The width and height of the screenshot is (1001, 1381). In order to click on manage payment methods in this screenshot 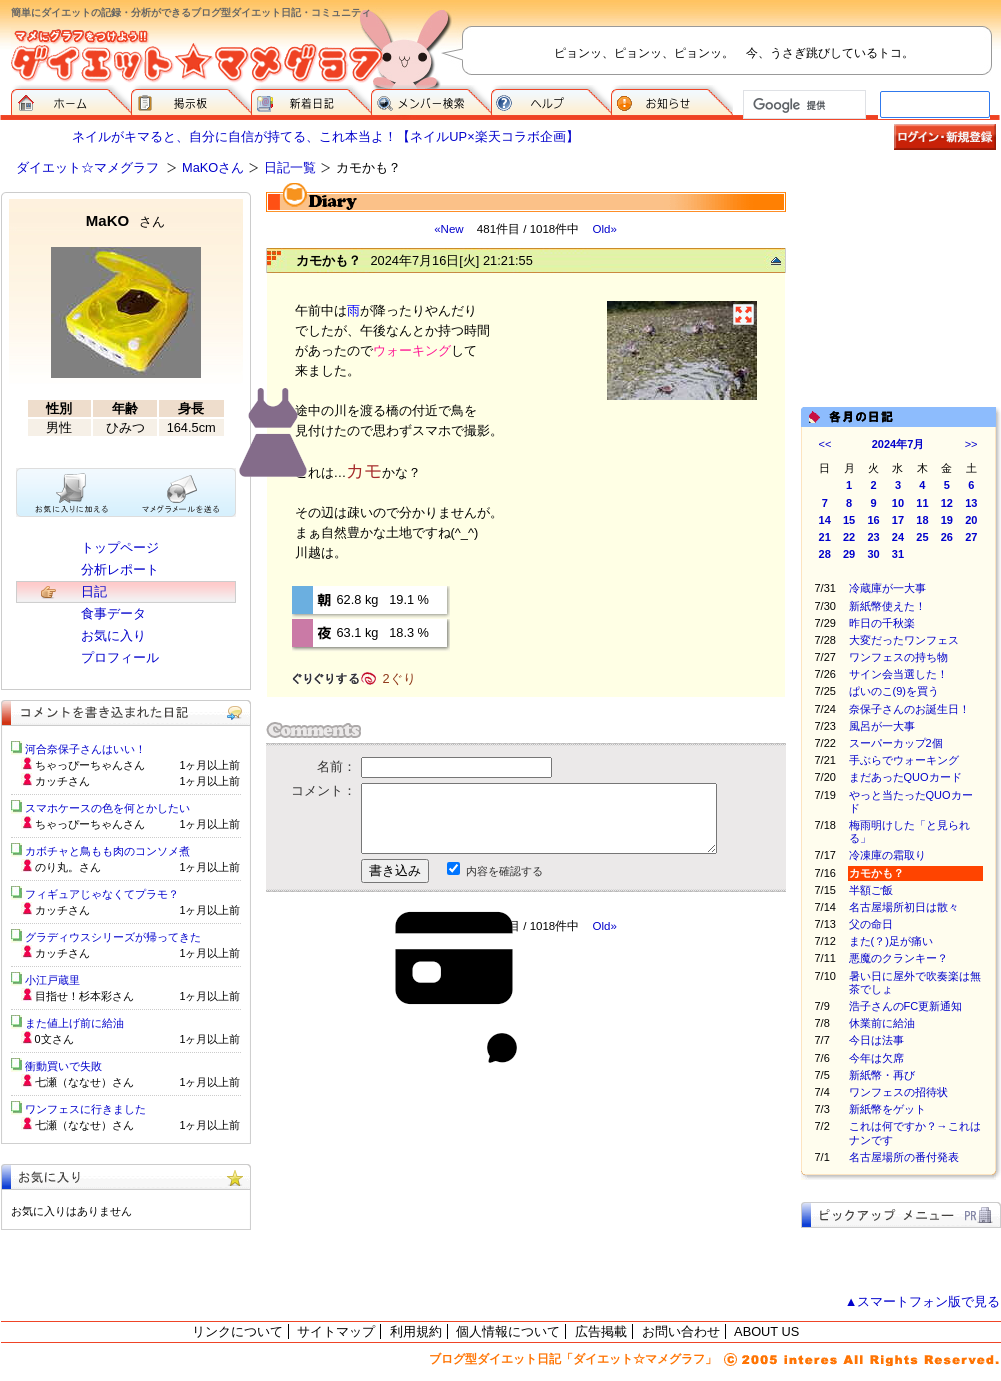, I will do `click(454, 958)`.